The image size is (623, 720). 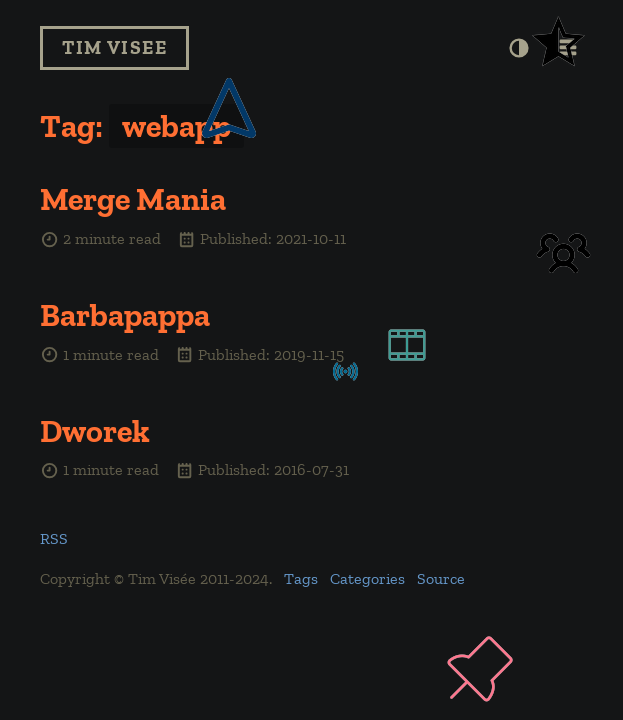 What do you see at coordinates (558, 42) in the screenshot?
I see `indicates a partial or half-star rating` at bounding box center [558, 42].